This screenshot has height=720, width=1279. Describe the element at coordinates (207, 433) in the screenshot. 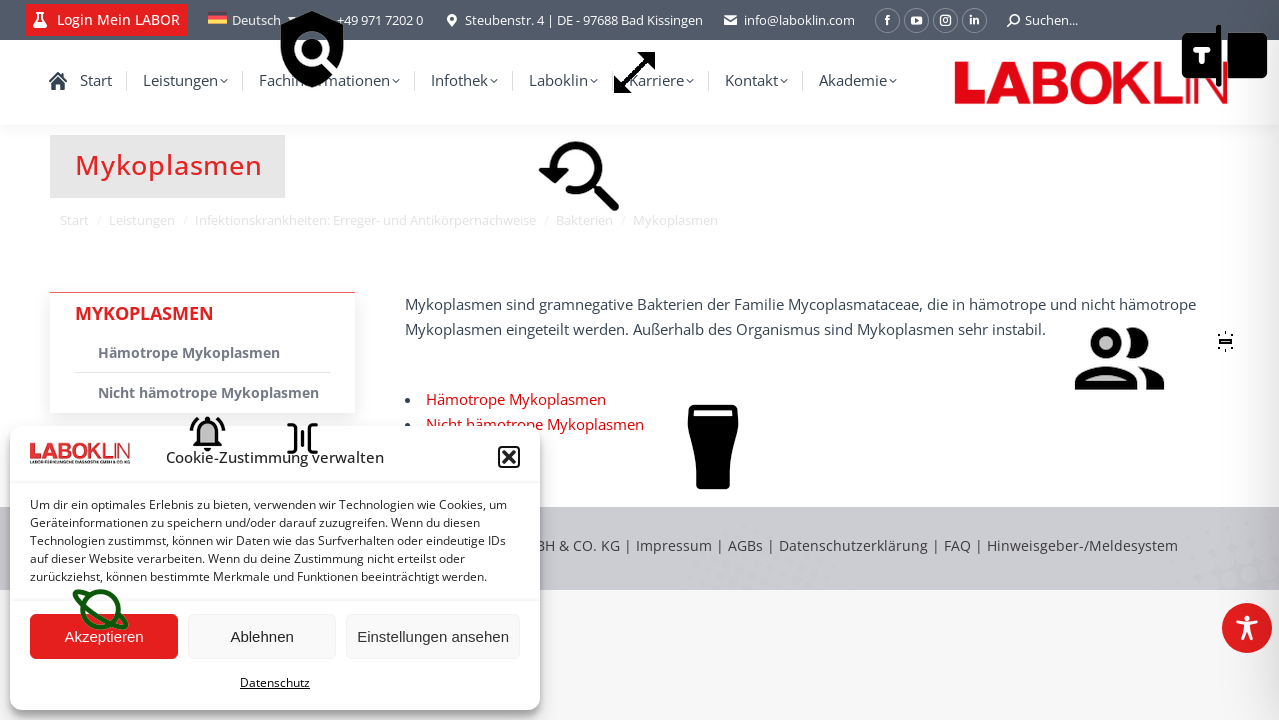

I see `indicates active or incoming notifications` at that location.